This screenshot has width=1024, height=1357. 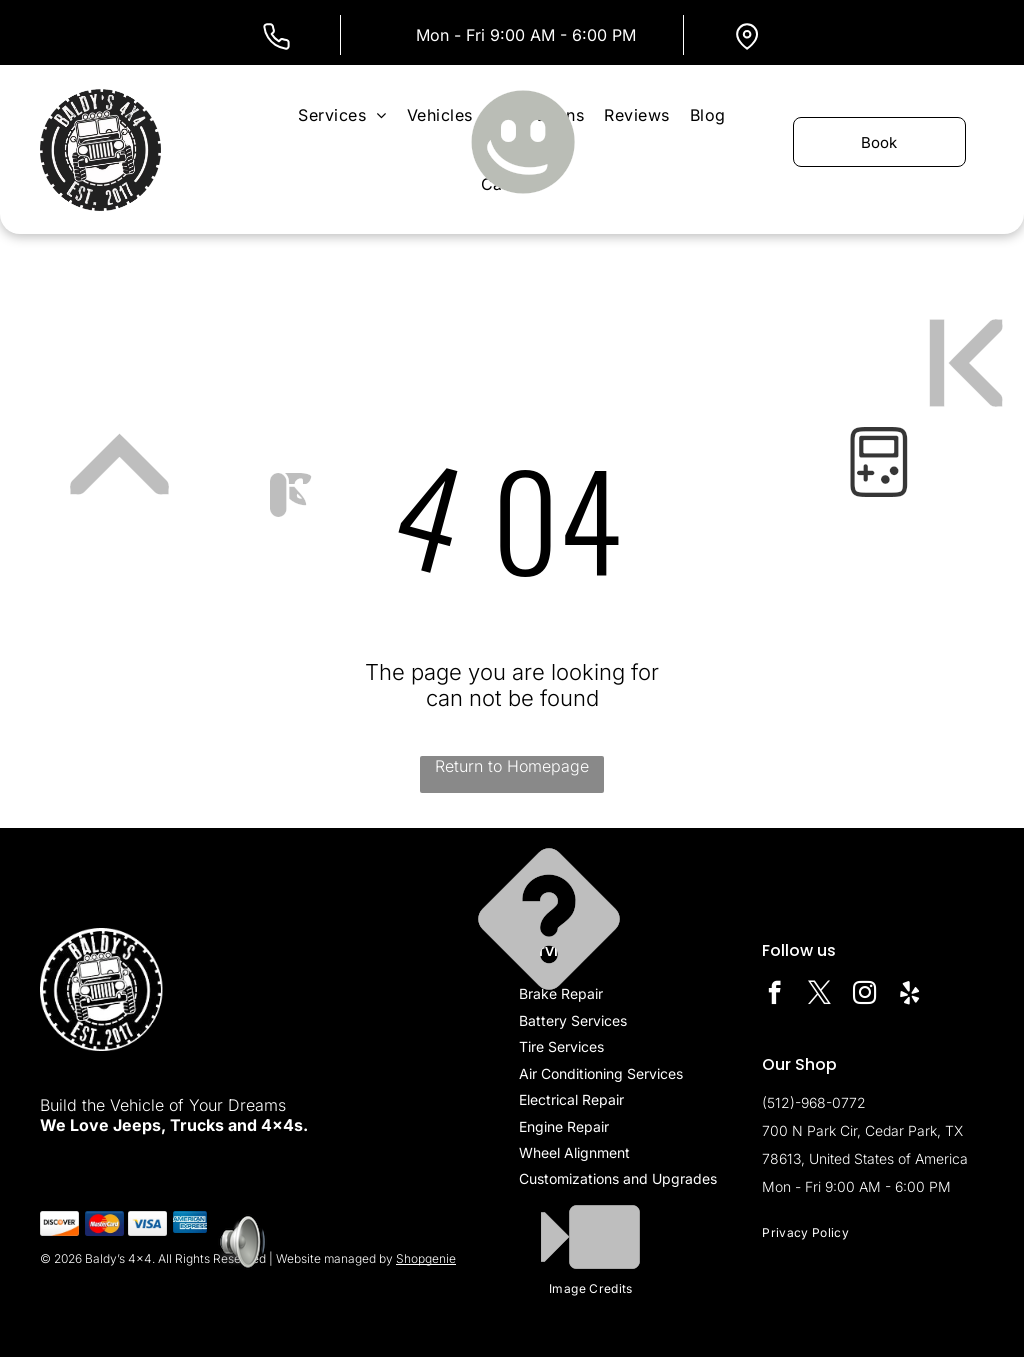 What do you see at coordinates (549, 919) in the screenshot?
I see `indicates a help or information dialog` at bounding box center [549, 919].